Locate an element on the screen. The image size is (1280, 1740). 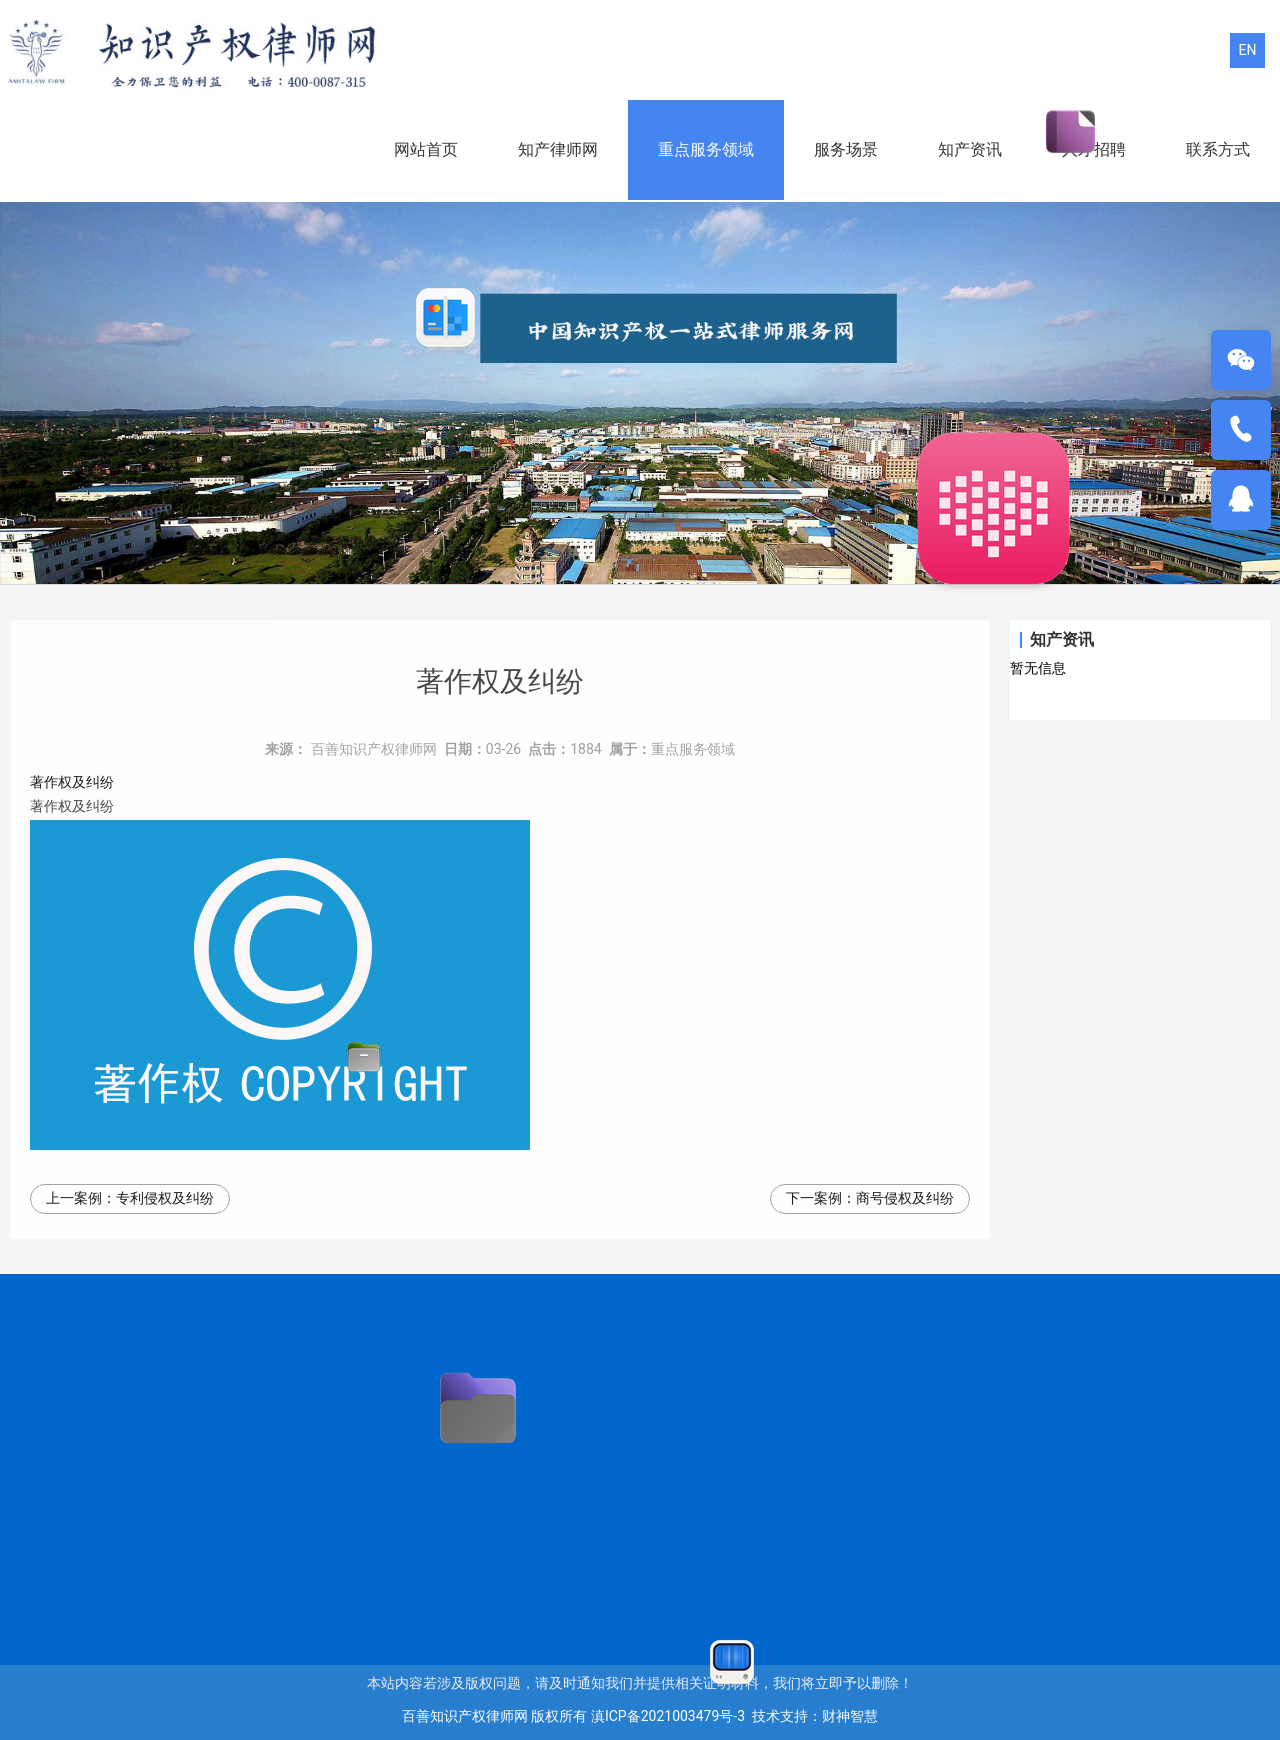
change desktop wallpaper settings is located at coordinates (1070, 130).